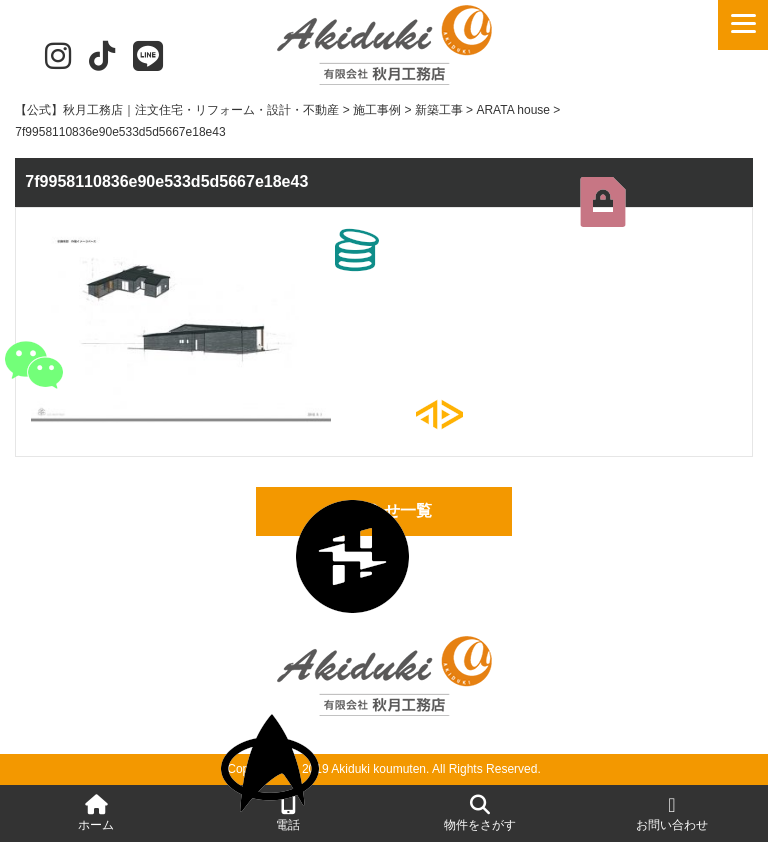 This screenshot has width=768, height=842. I want to click on activitypub protocol logo, so click(439, 414).